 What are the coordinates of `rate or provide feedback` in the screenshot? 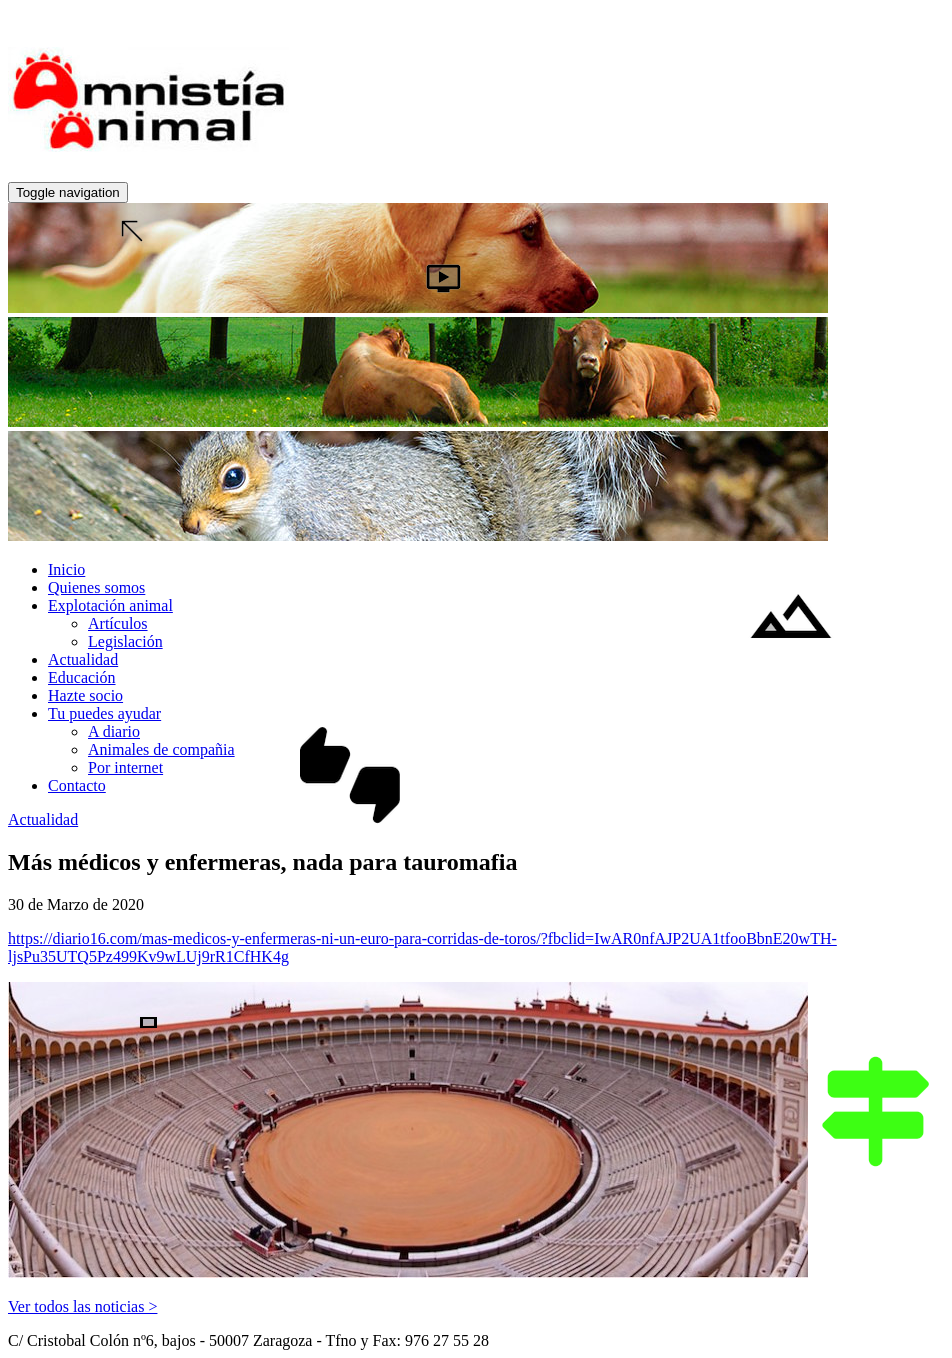 It's located at (350, 775).